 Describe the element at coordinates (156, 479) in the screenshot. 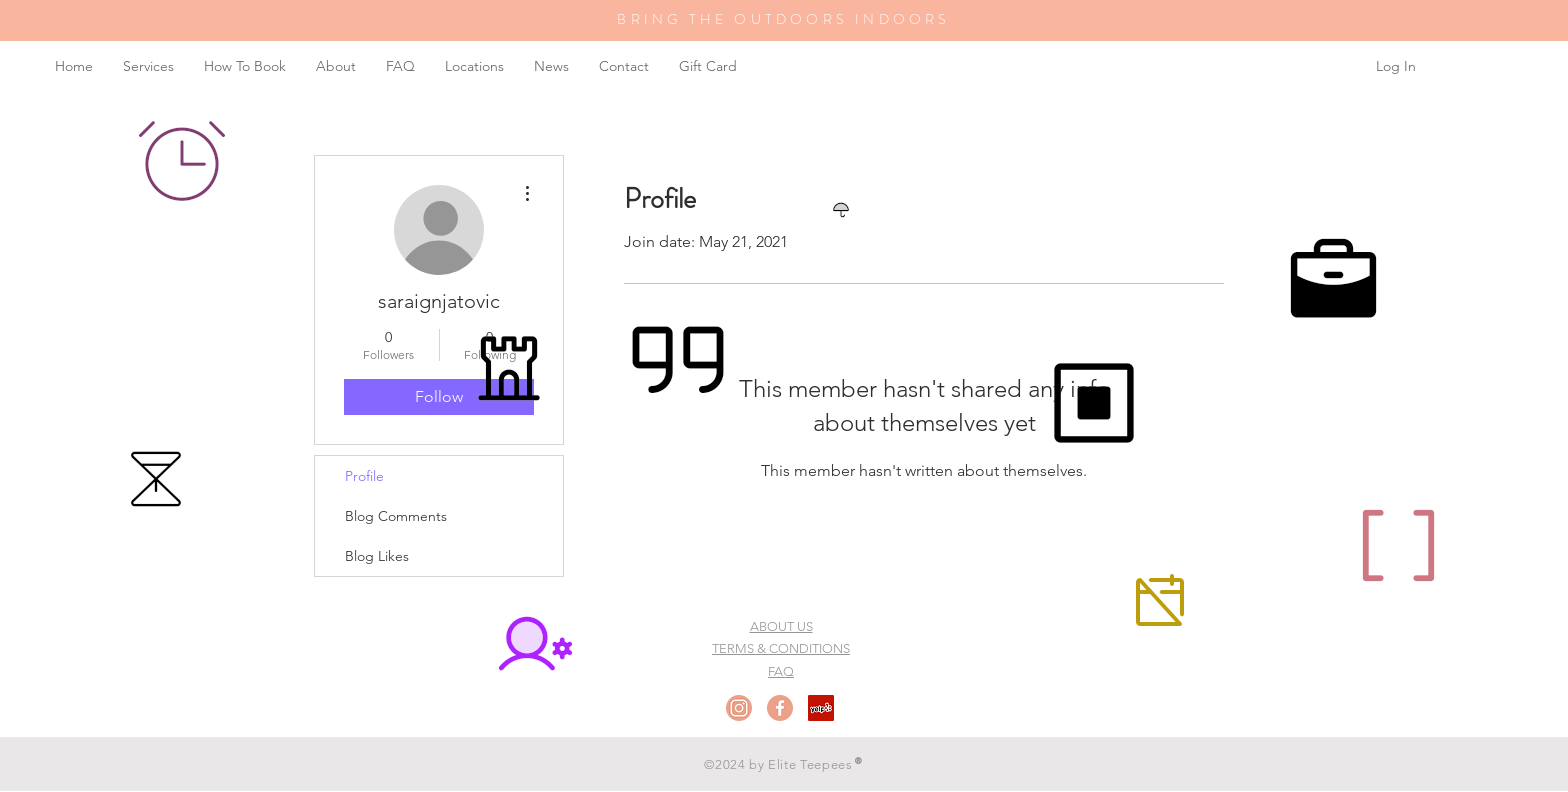

I see `indicates loading or processing in progress` at that location.